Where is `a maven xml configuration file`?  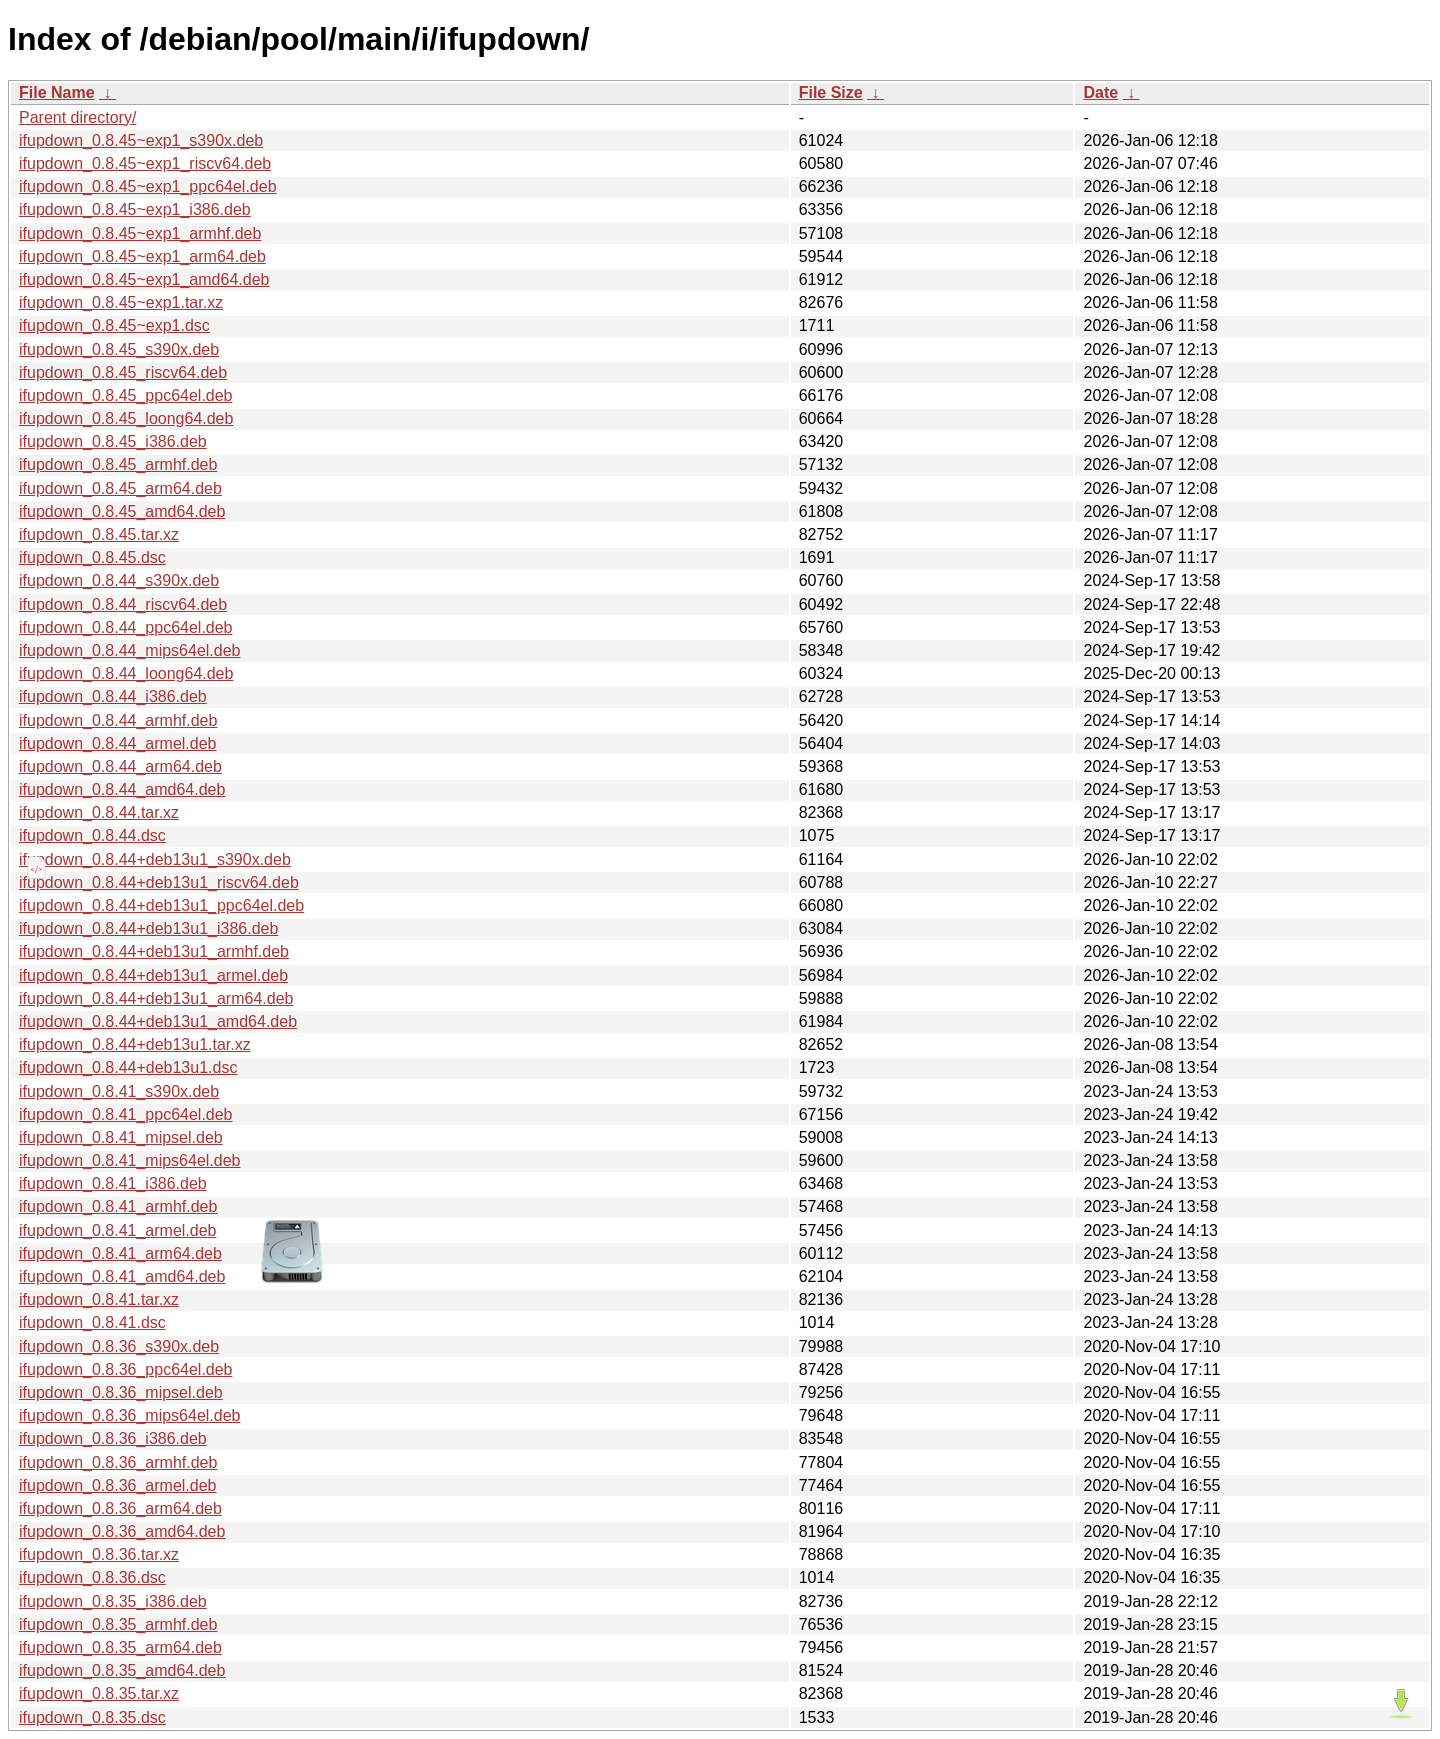 a maven xml configuration file is located at coordinates (36, 867).